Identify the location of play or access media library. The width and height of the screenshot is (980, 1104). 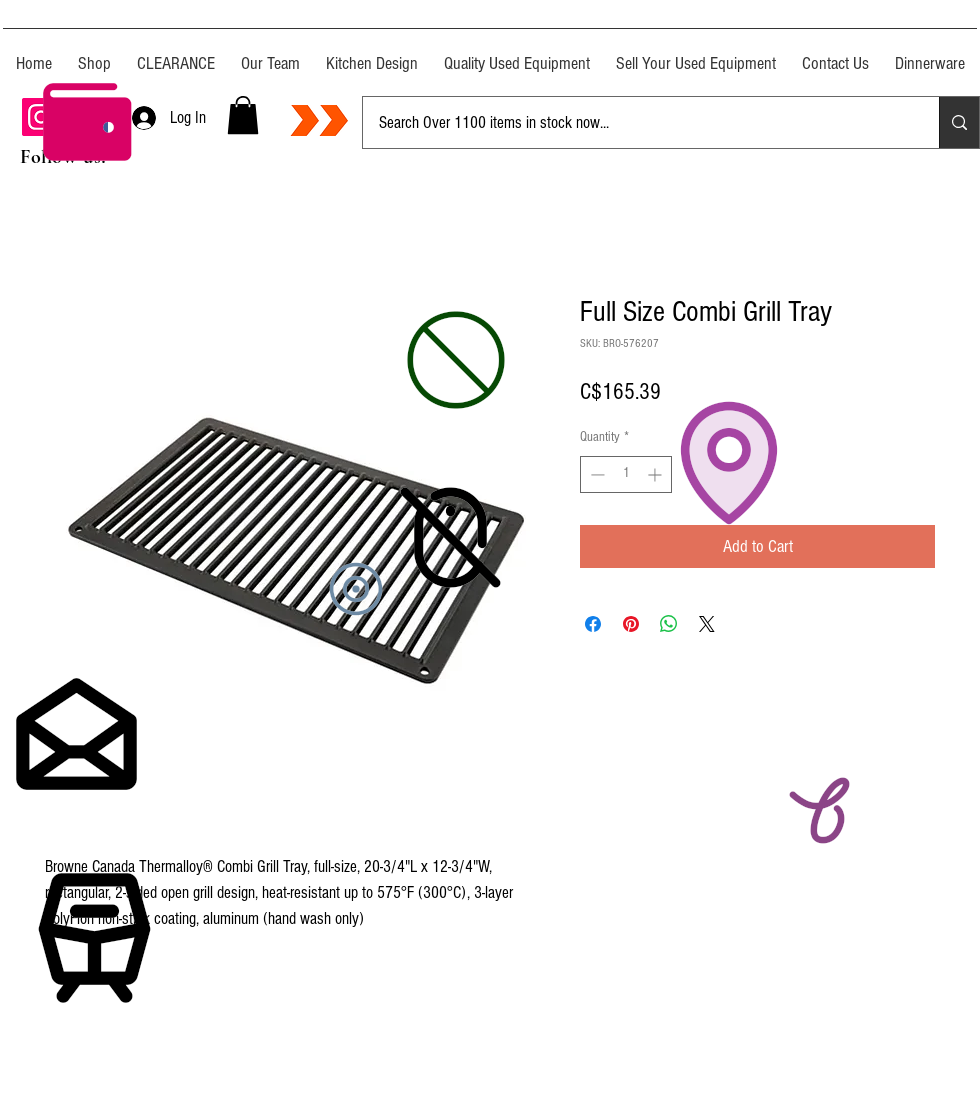
(356, 589).